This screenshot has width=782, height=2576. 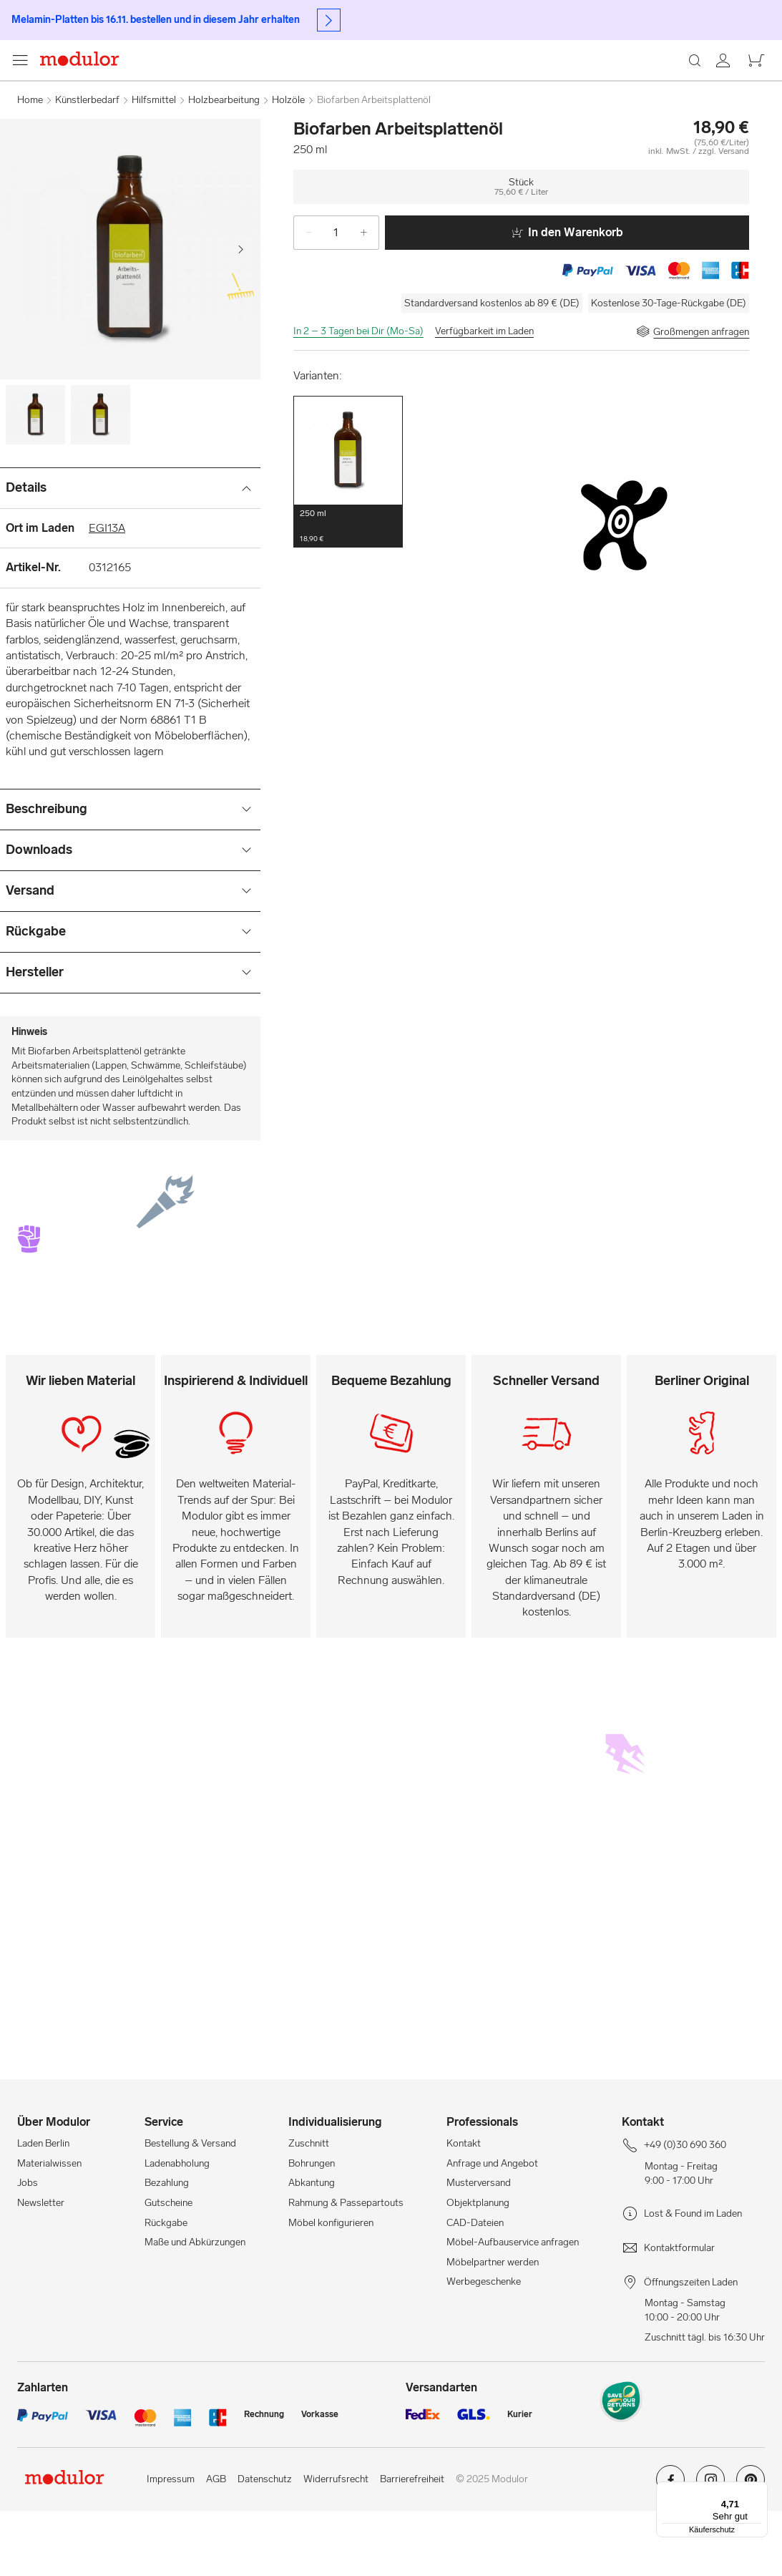 I want to click on indicates strength or power attribute in a game, so click(x=29, y=1239).